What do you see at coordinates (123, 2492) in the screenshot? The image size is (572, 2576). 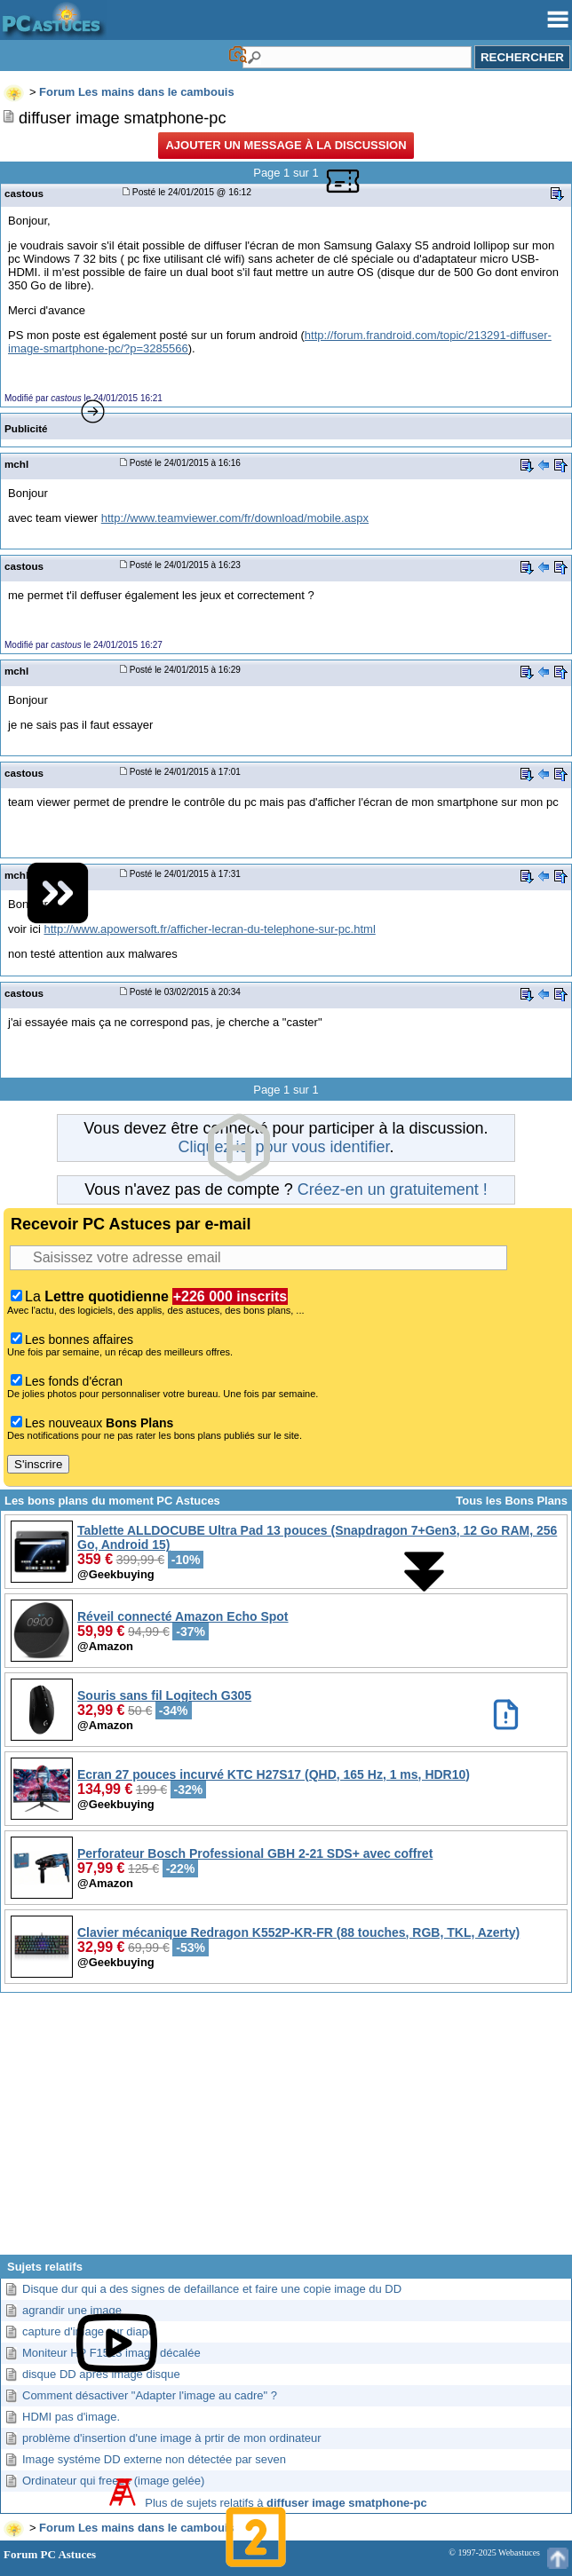 I see `access tools or equipment section` at bounding box center [123, 2492].